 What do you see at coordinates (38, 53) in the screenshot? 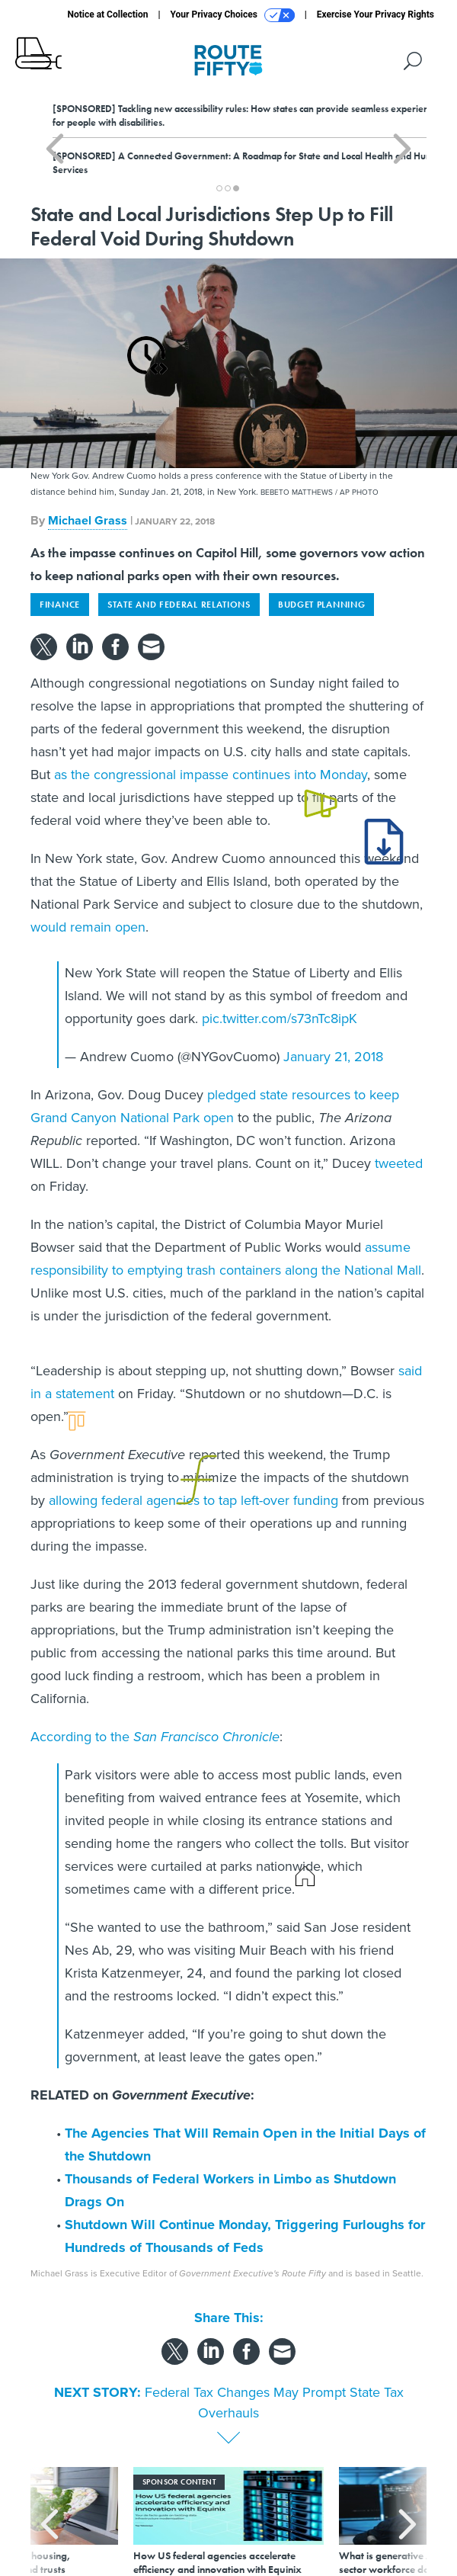
I see `access construction or heavy equipment tools` at bounding box center [38, 53].